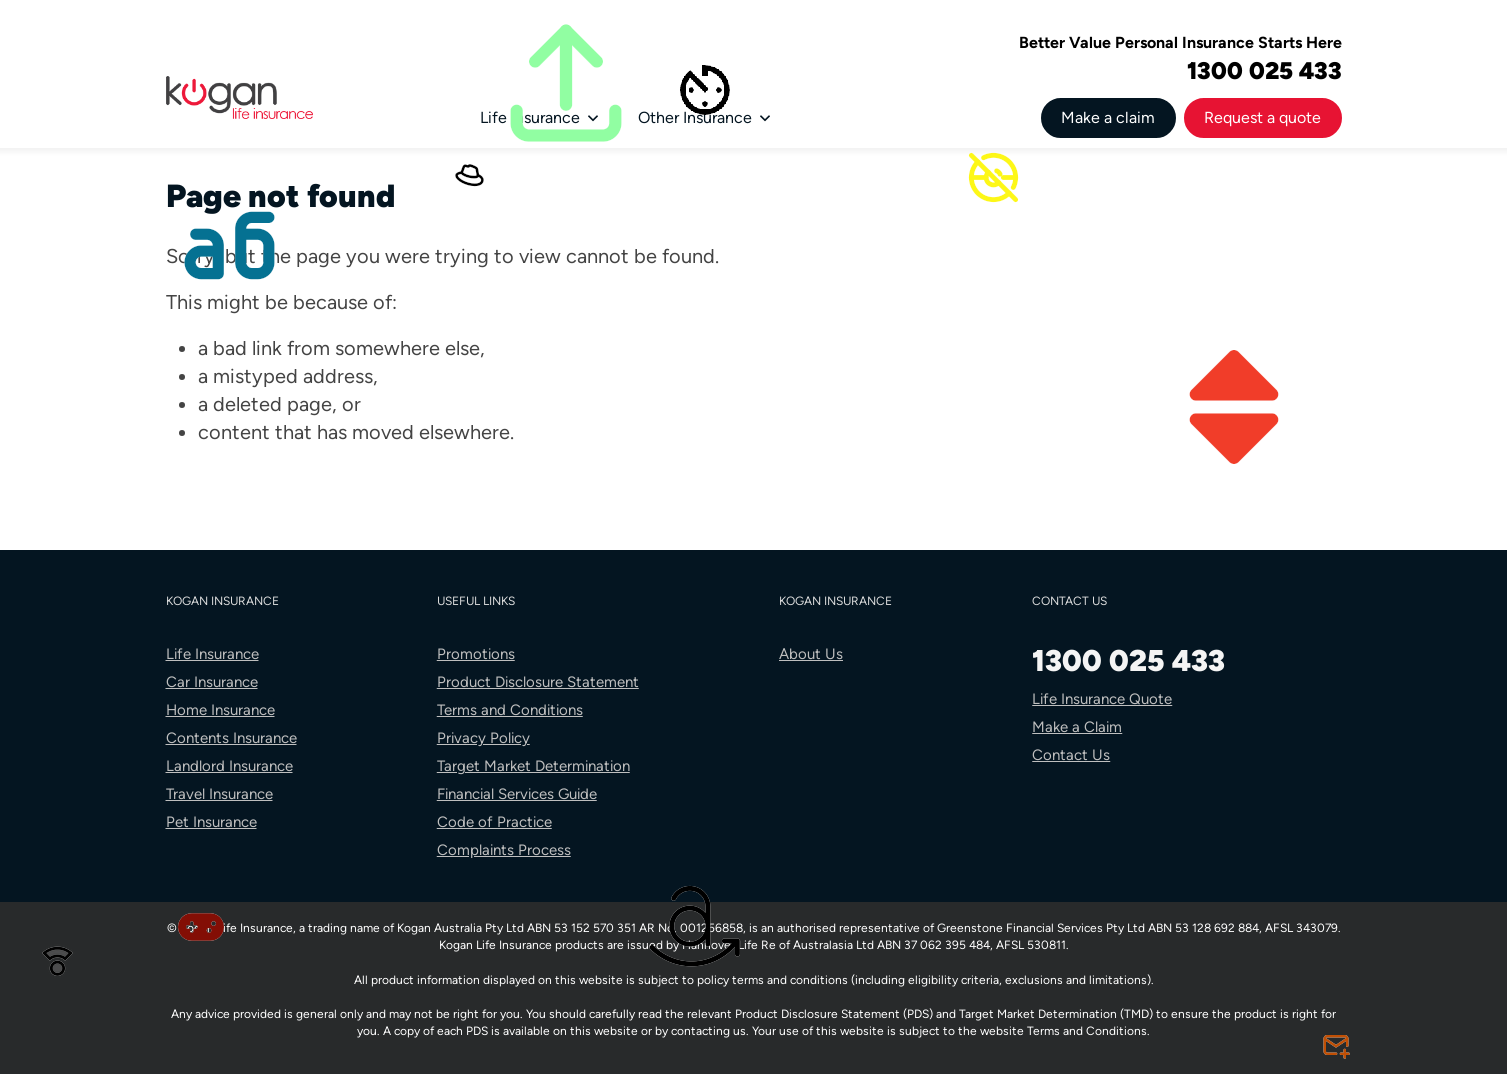 This screenshot has width=1507, height=1074. I want to click on compose a new email, so click(1336, 1045).